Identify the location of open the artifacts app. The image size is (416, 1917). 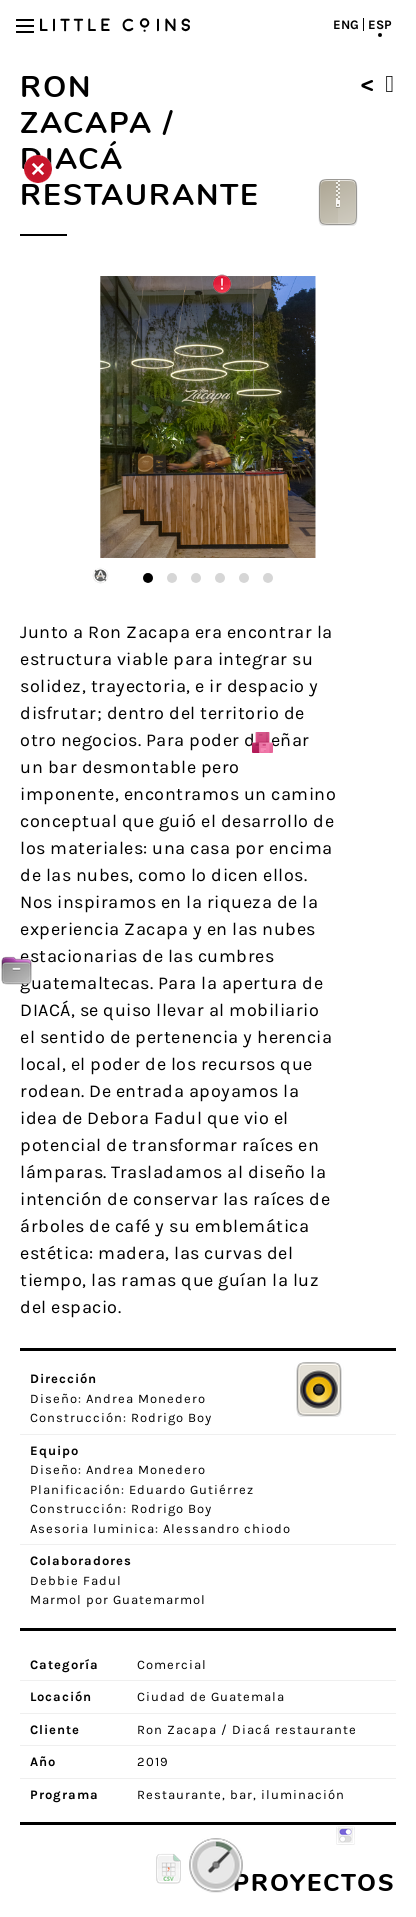
(262, 742).